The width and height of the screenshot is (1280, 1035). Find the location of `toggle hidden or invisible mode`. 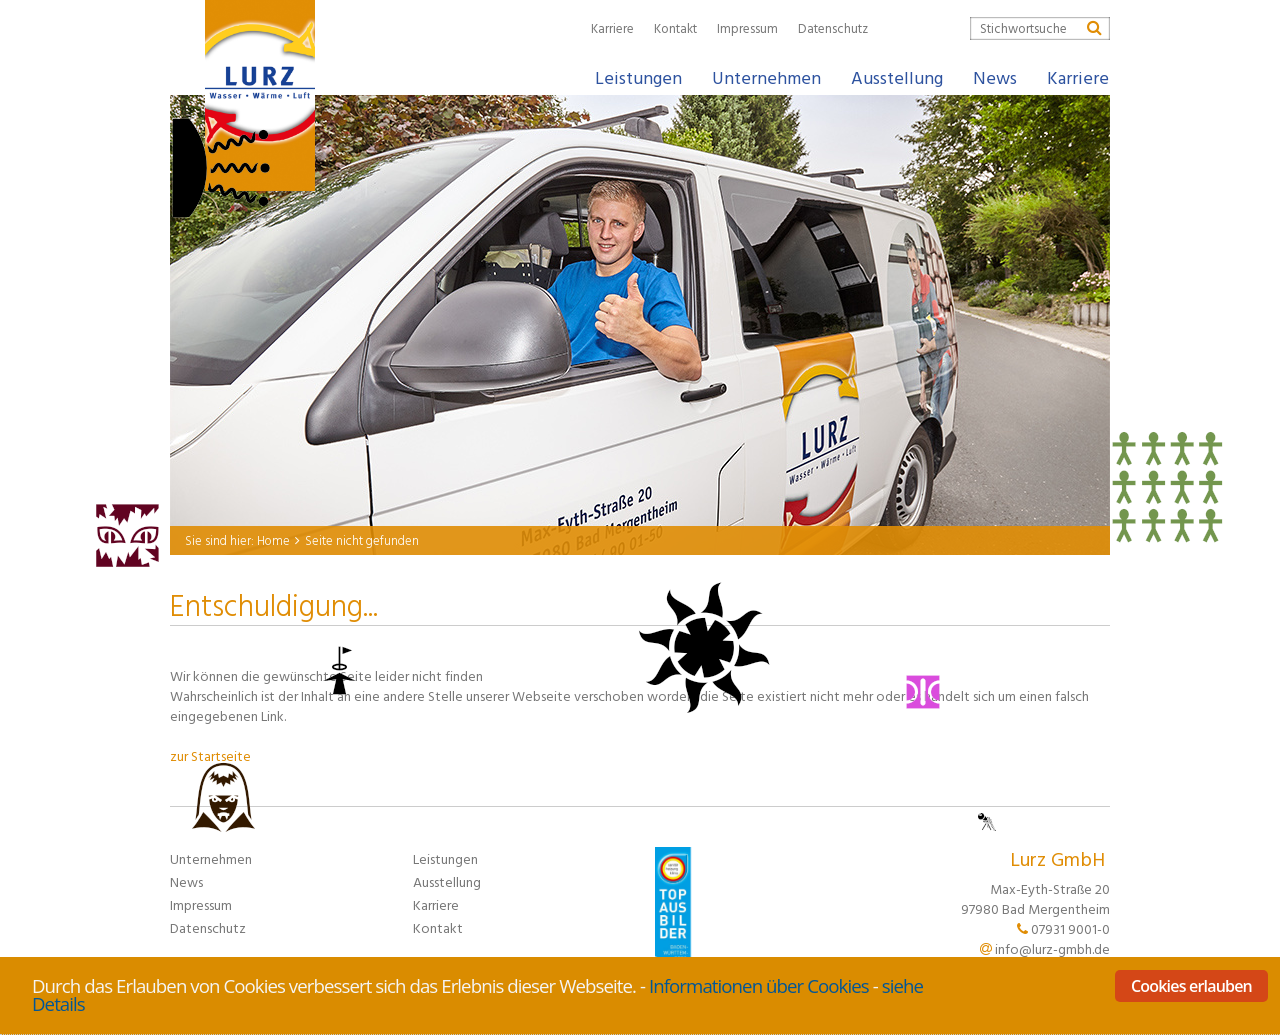

toggle hidden or invisible mode is located at coordinates (127, 535).